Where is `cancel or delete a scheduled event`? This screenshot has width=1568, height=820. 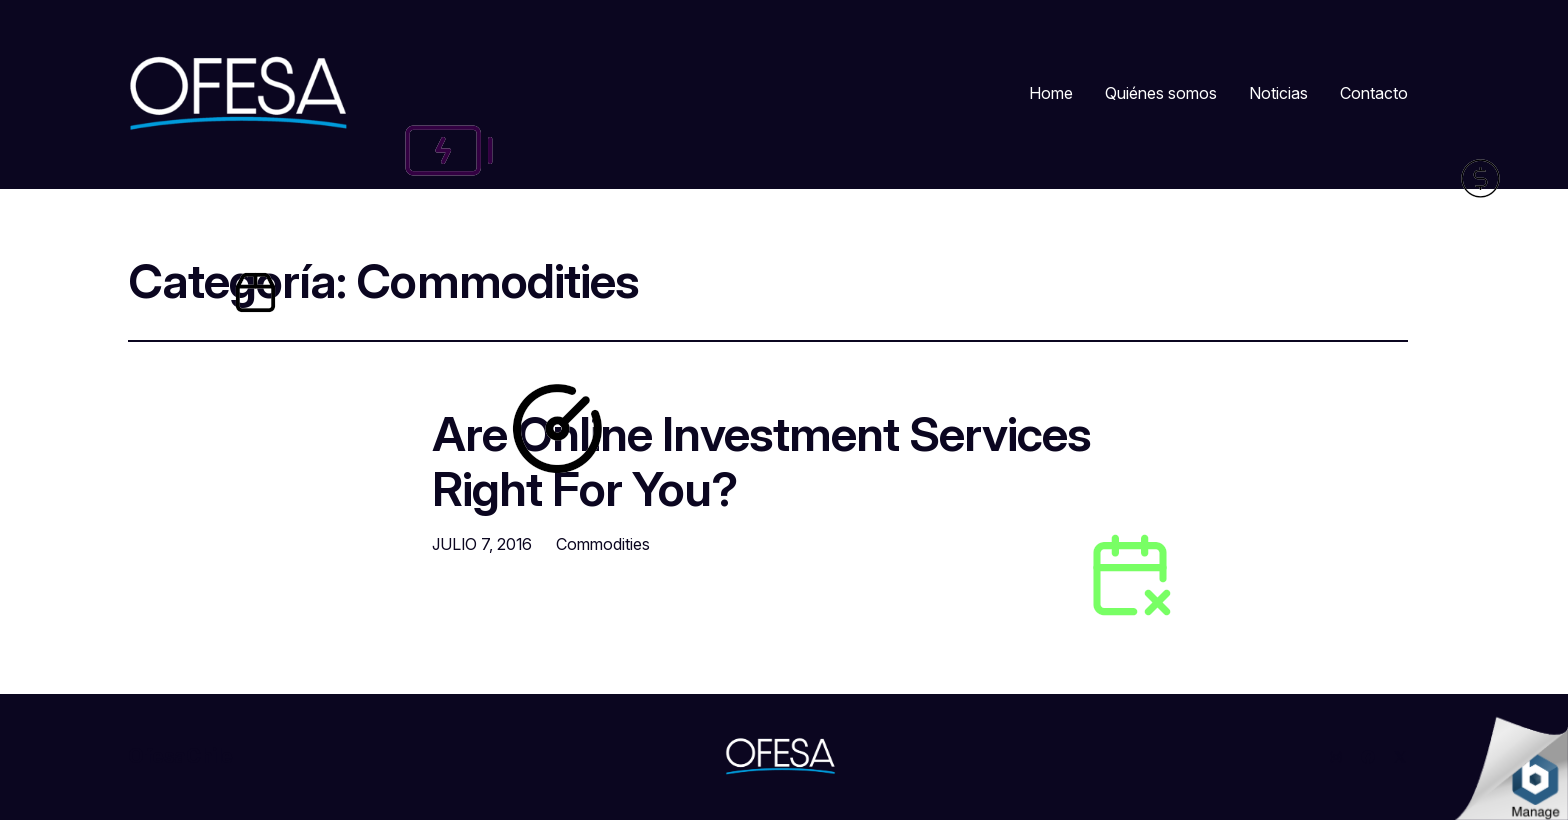
cancel or delete a scheduled event is located at coordinates (1130, 575).